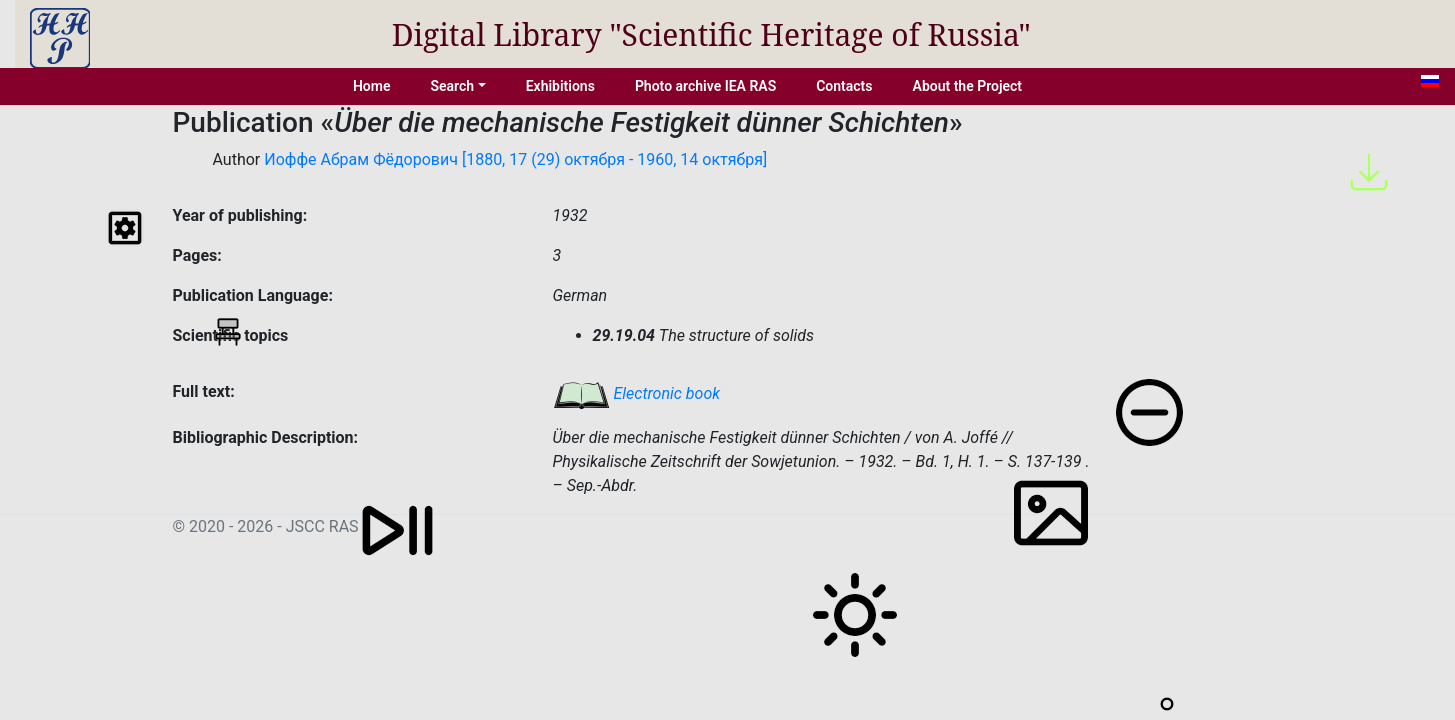 The image size is (1455, 720). Describe the element at coordinates (1167, 704) in the screenshot. I see `indicates an unread notification or new item` at that location.